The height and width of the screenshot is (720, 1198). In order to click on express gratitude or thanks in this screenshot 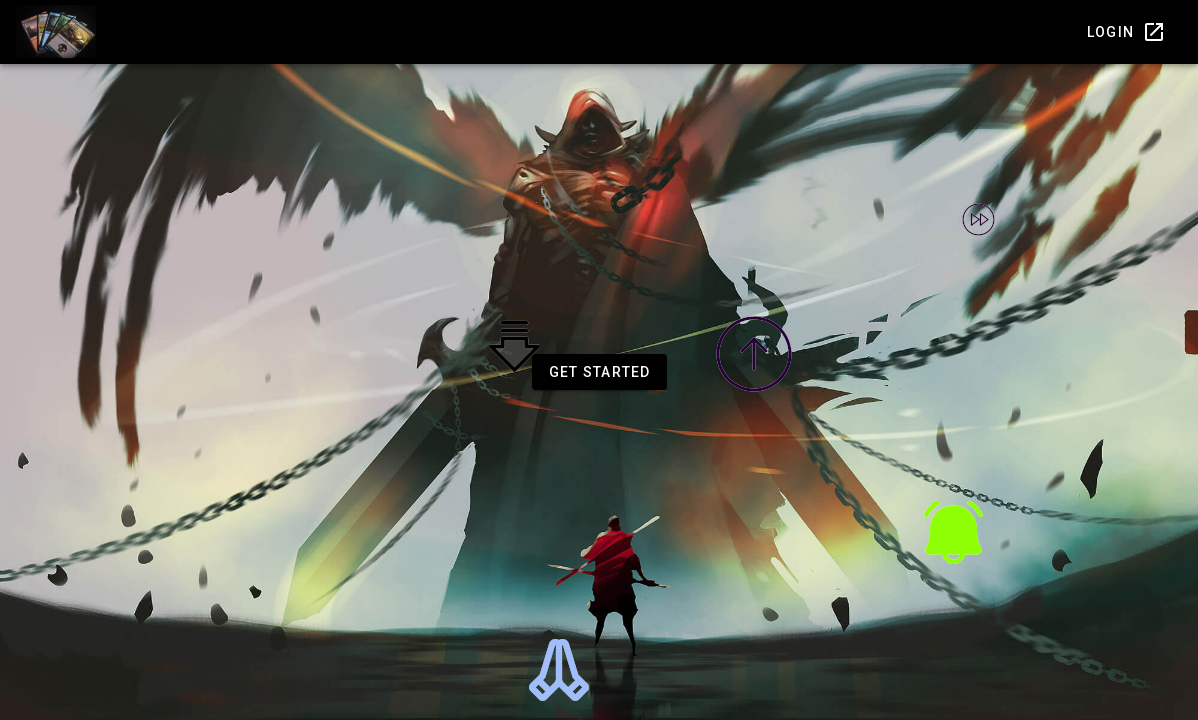, I will do `click(559, 671)`.